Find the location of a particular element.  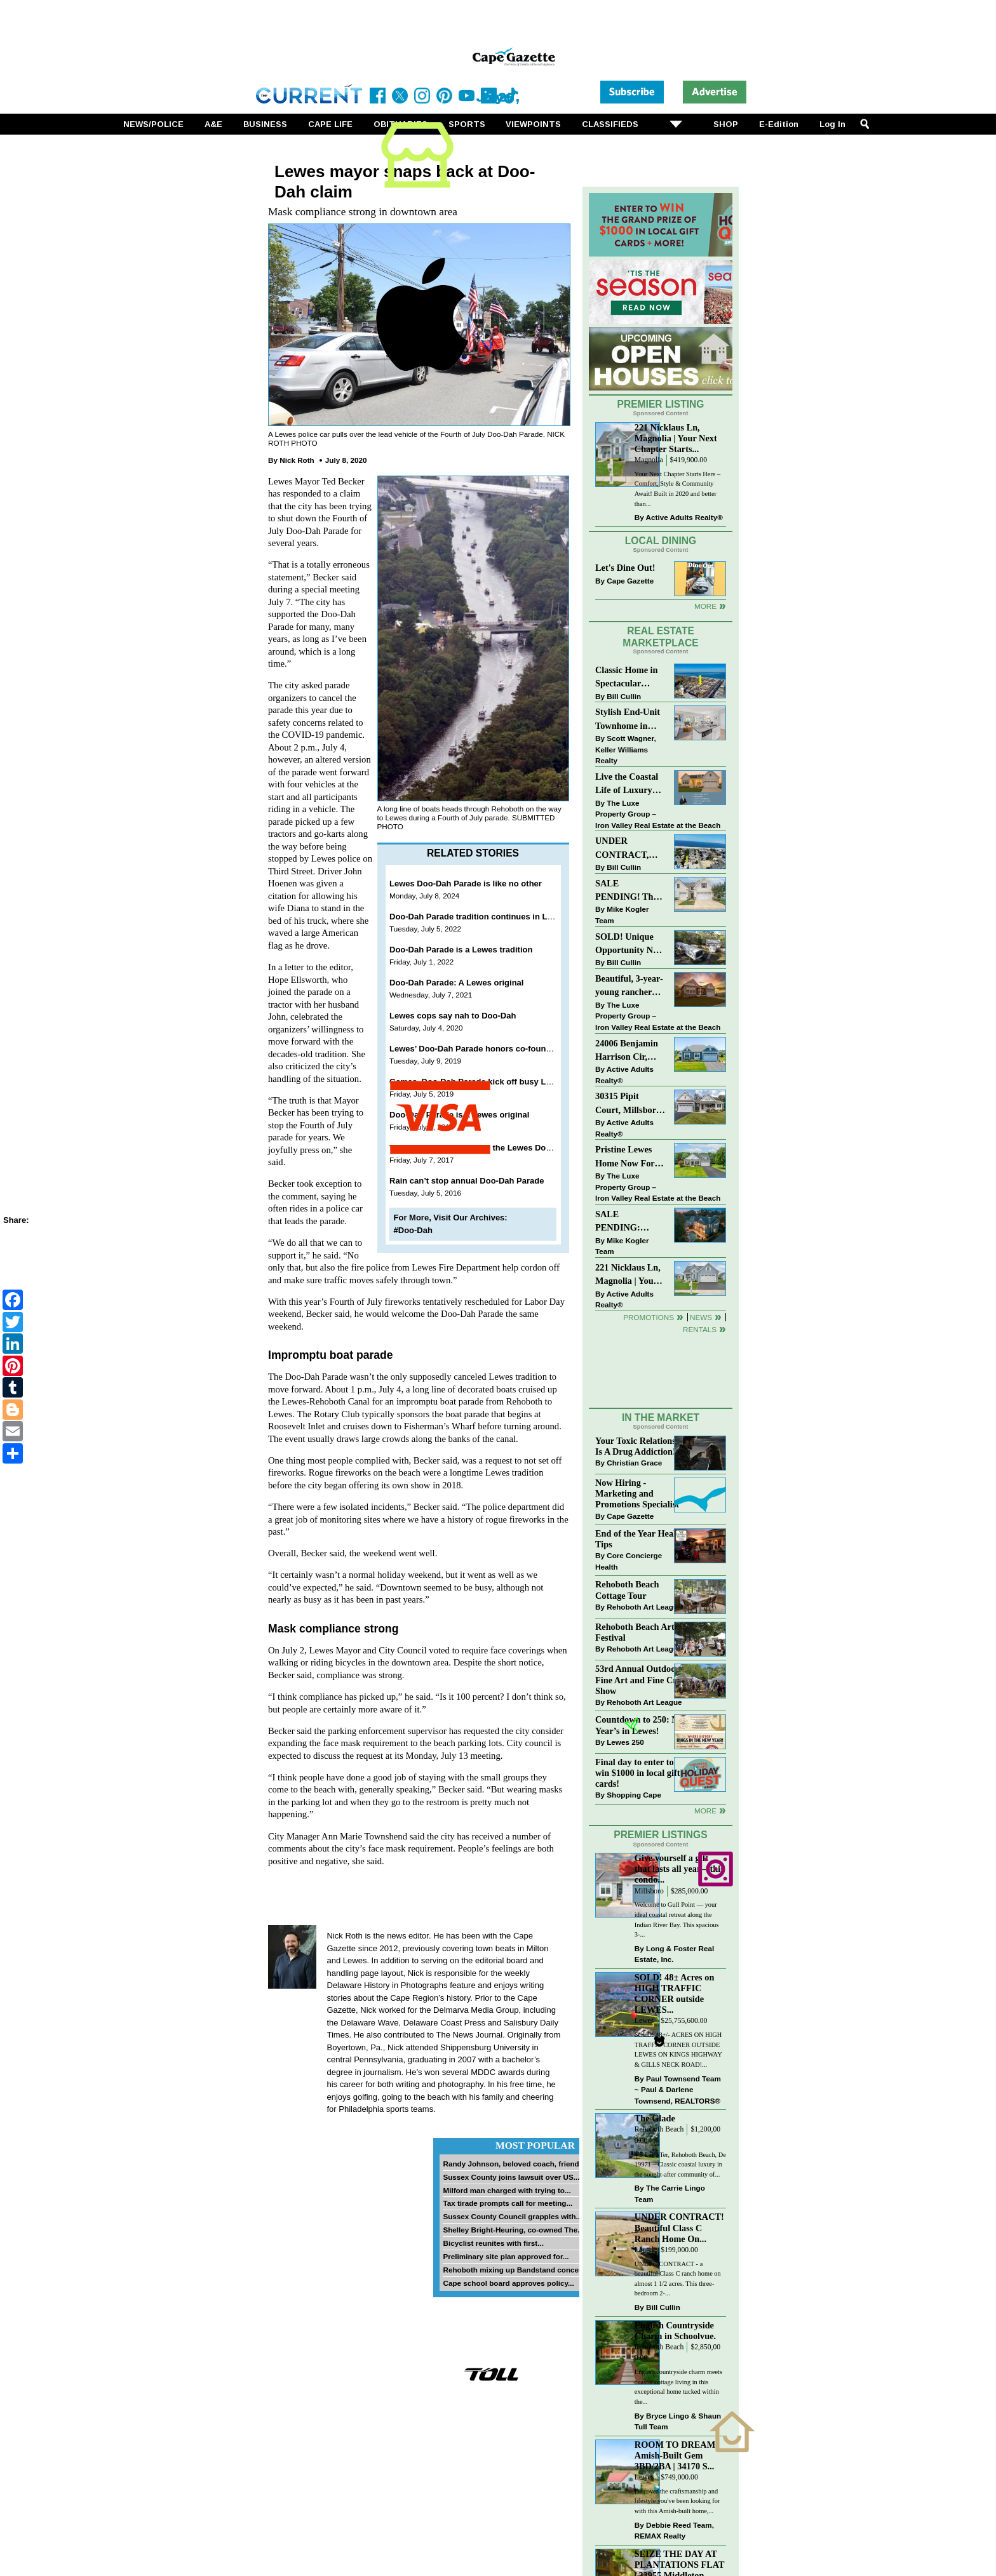

audio speaker or sound output device is located at coordinates (715, 1869).